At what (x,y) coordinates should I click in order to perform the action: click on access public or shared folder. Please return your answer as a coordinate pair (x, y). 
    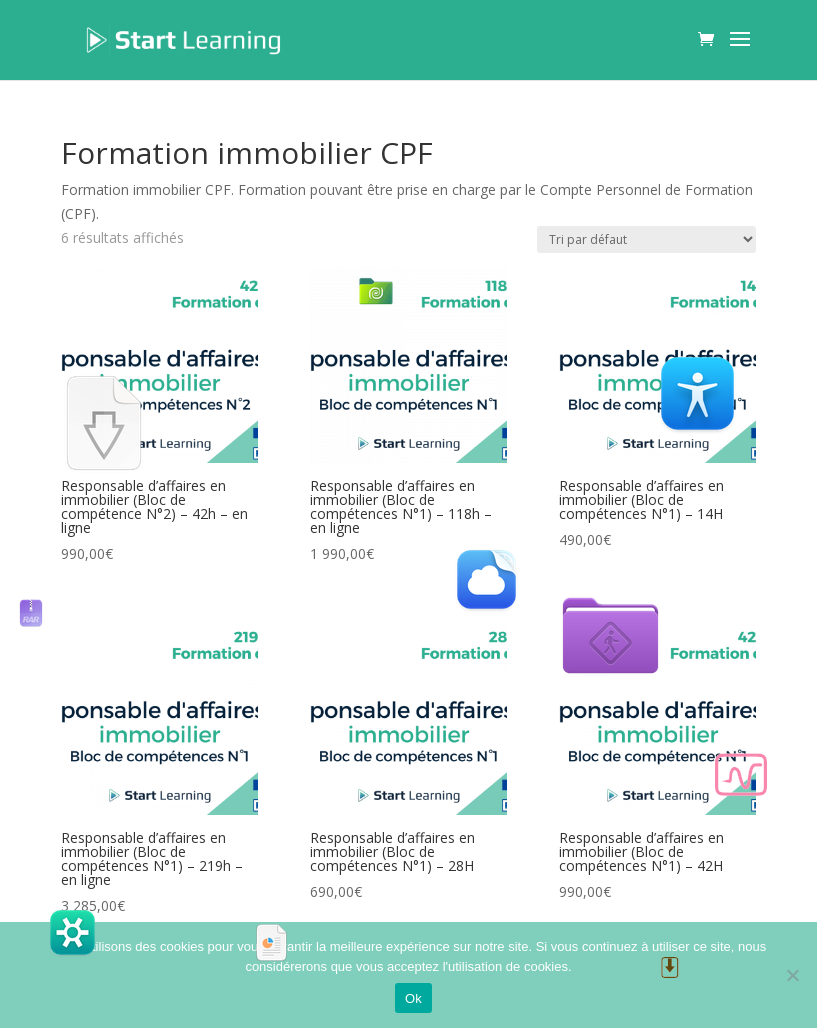
    Looking at the image, I should click on (610, 635).